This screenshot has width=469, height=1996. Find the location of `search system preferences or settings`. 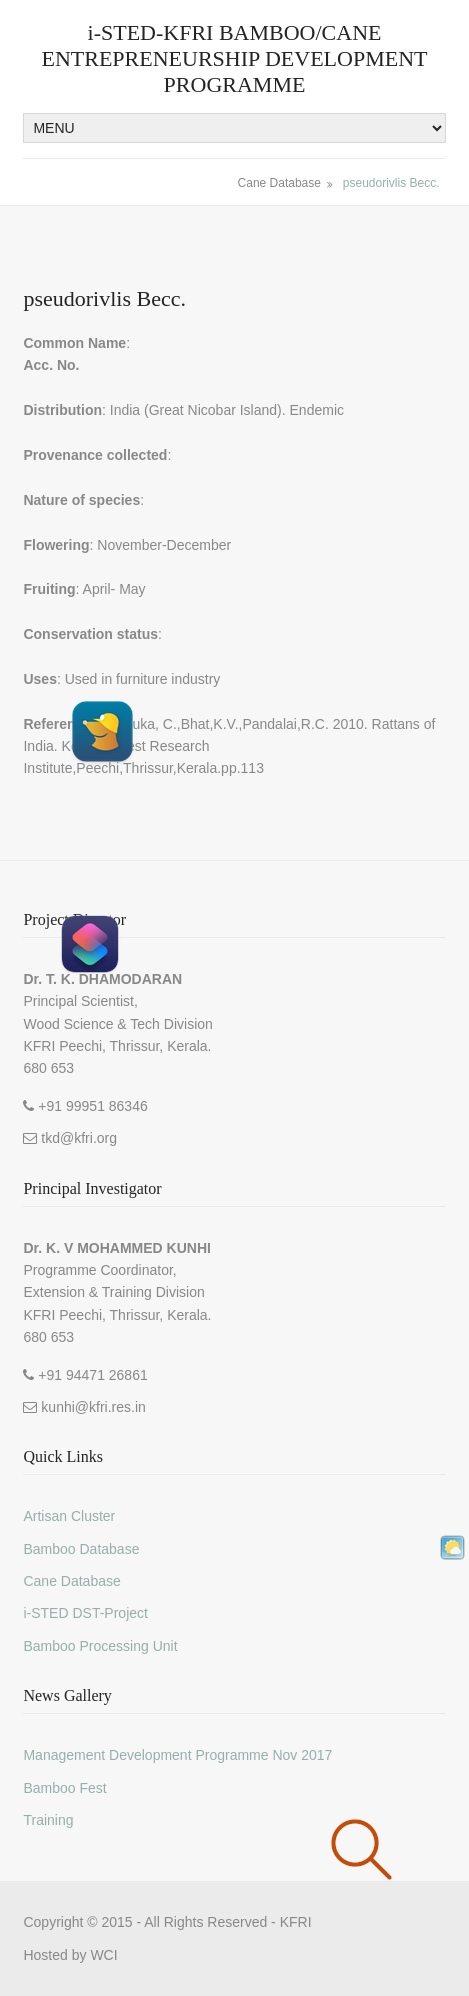

search system preferences or settings is located at coordinates (361, 1849).